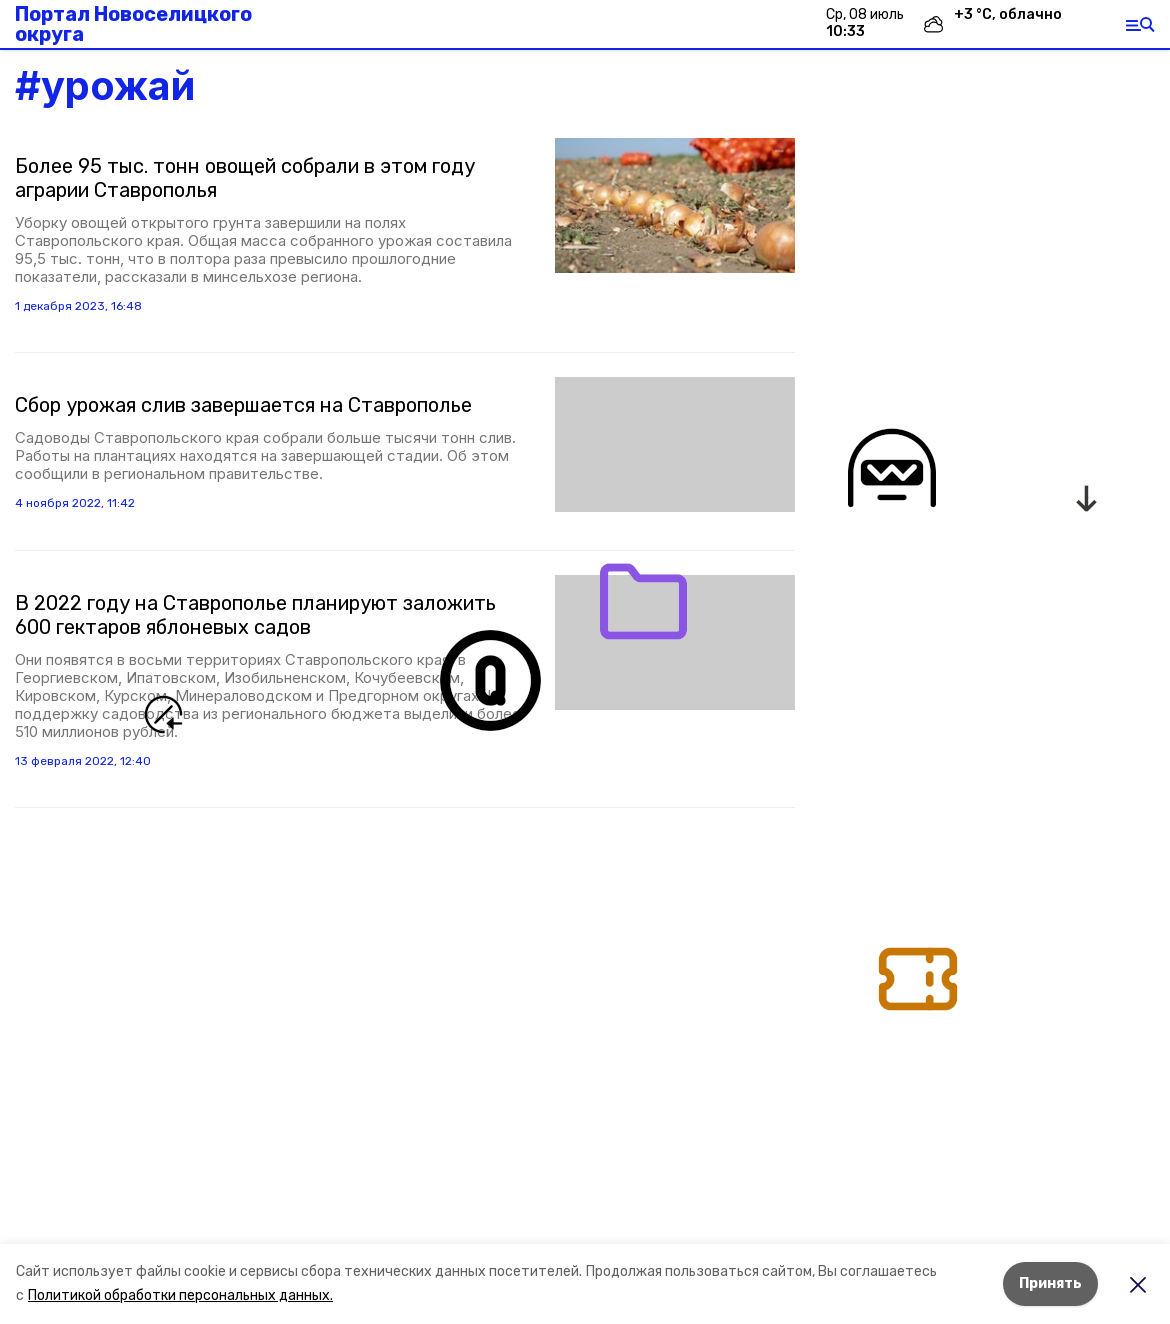  What do you see at coordinates (163, 714) in the screenshot?
I see `indicates a tracked issue was closed as not planned` at bounding box center [163, 714].